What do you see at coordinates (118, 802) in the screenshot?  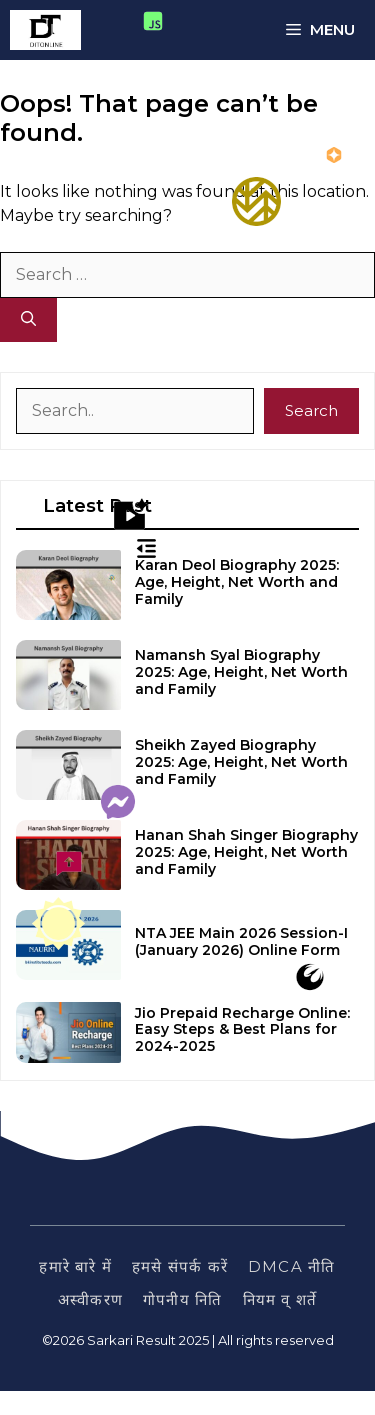 I see `open Facebook Messenger` at bounding box center [118, 802].